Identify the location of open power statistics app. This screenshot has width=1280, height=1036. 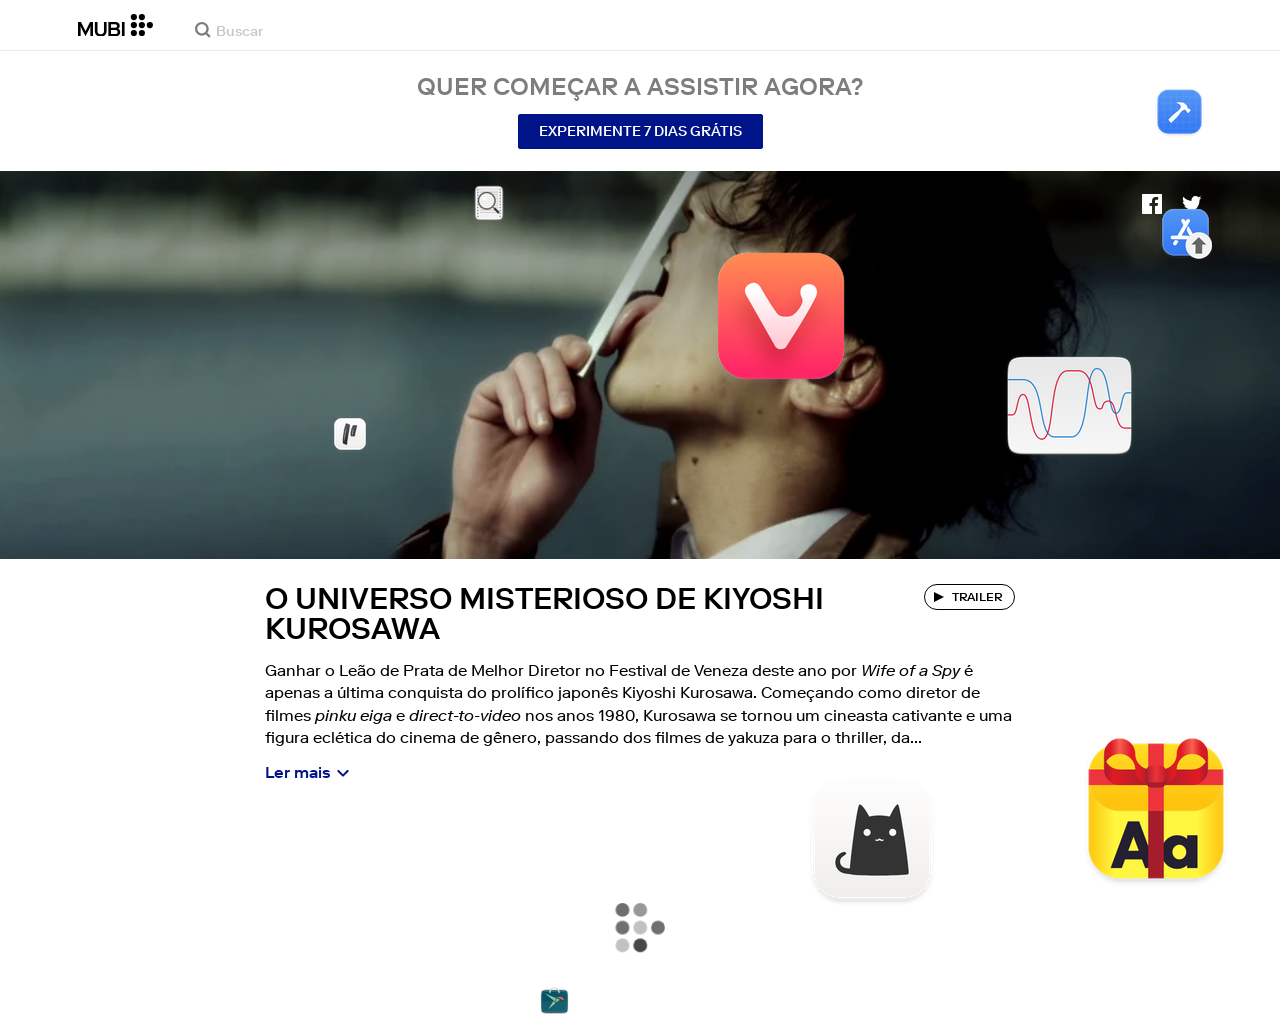
(1069, 405).